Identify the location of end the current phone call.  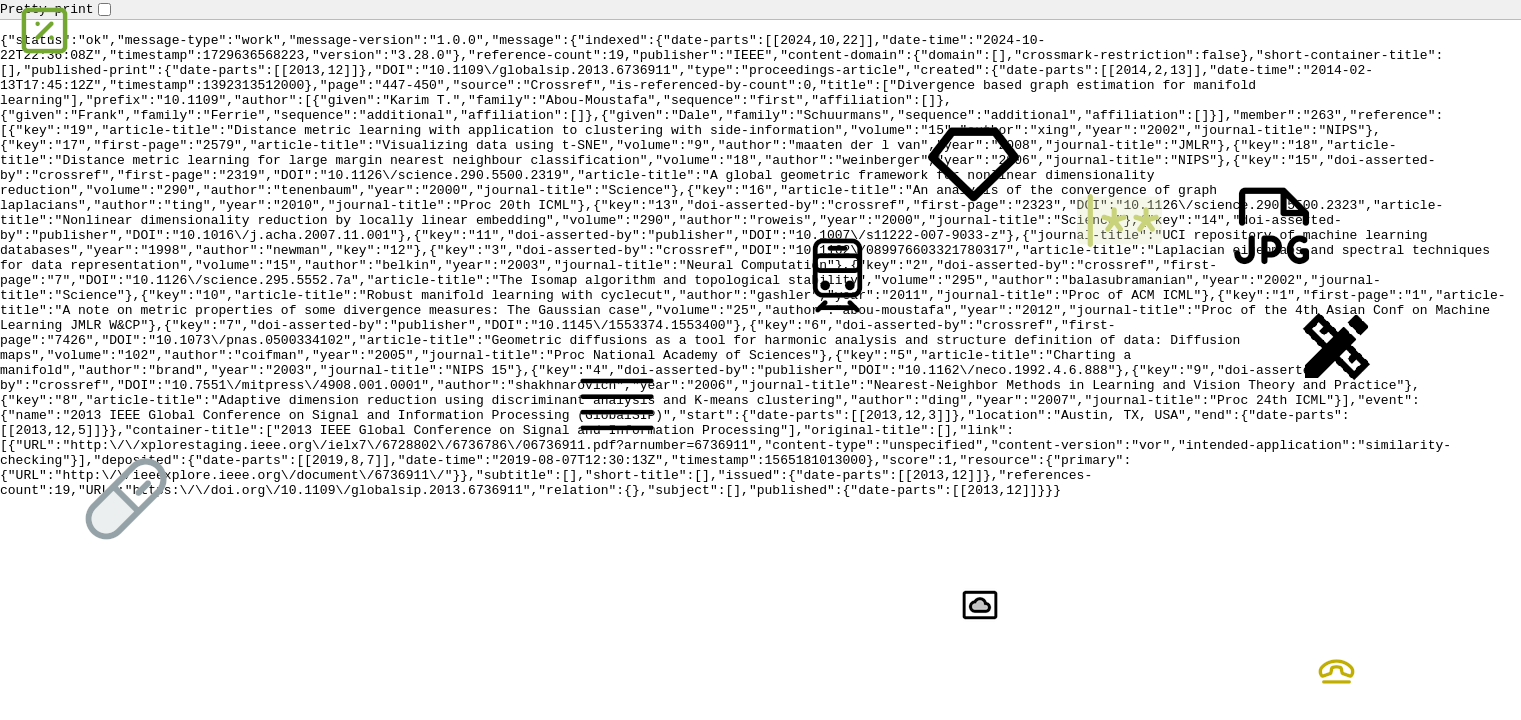
(1336, 671).